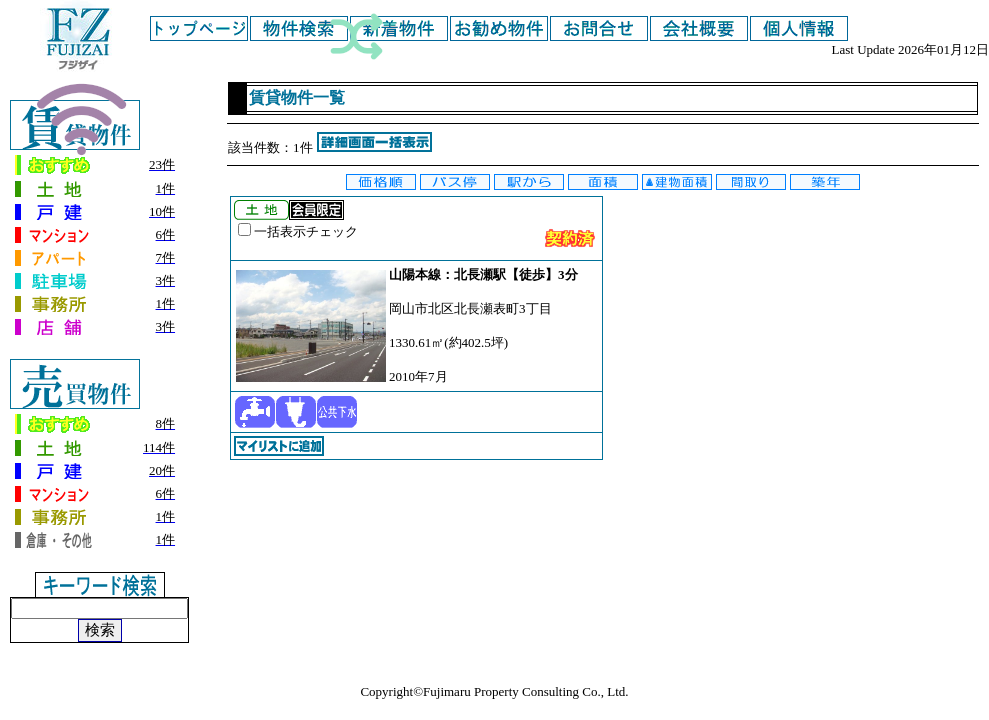 This screenshot has height=720, width=989. I want to click on shuffle playlist or queue, so click(356, 36).